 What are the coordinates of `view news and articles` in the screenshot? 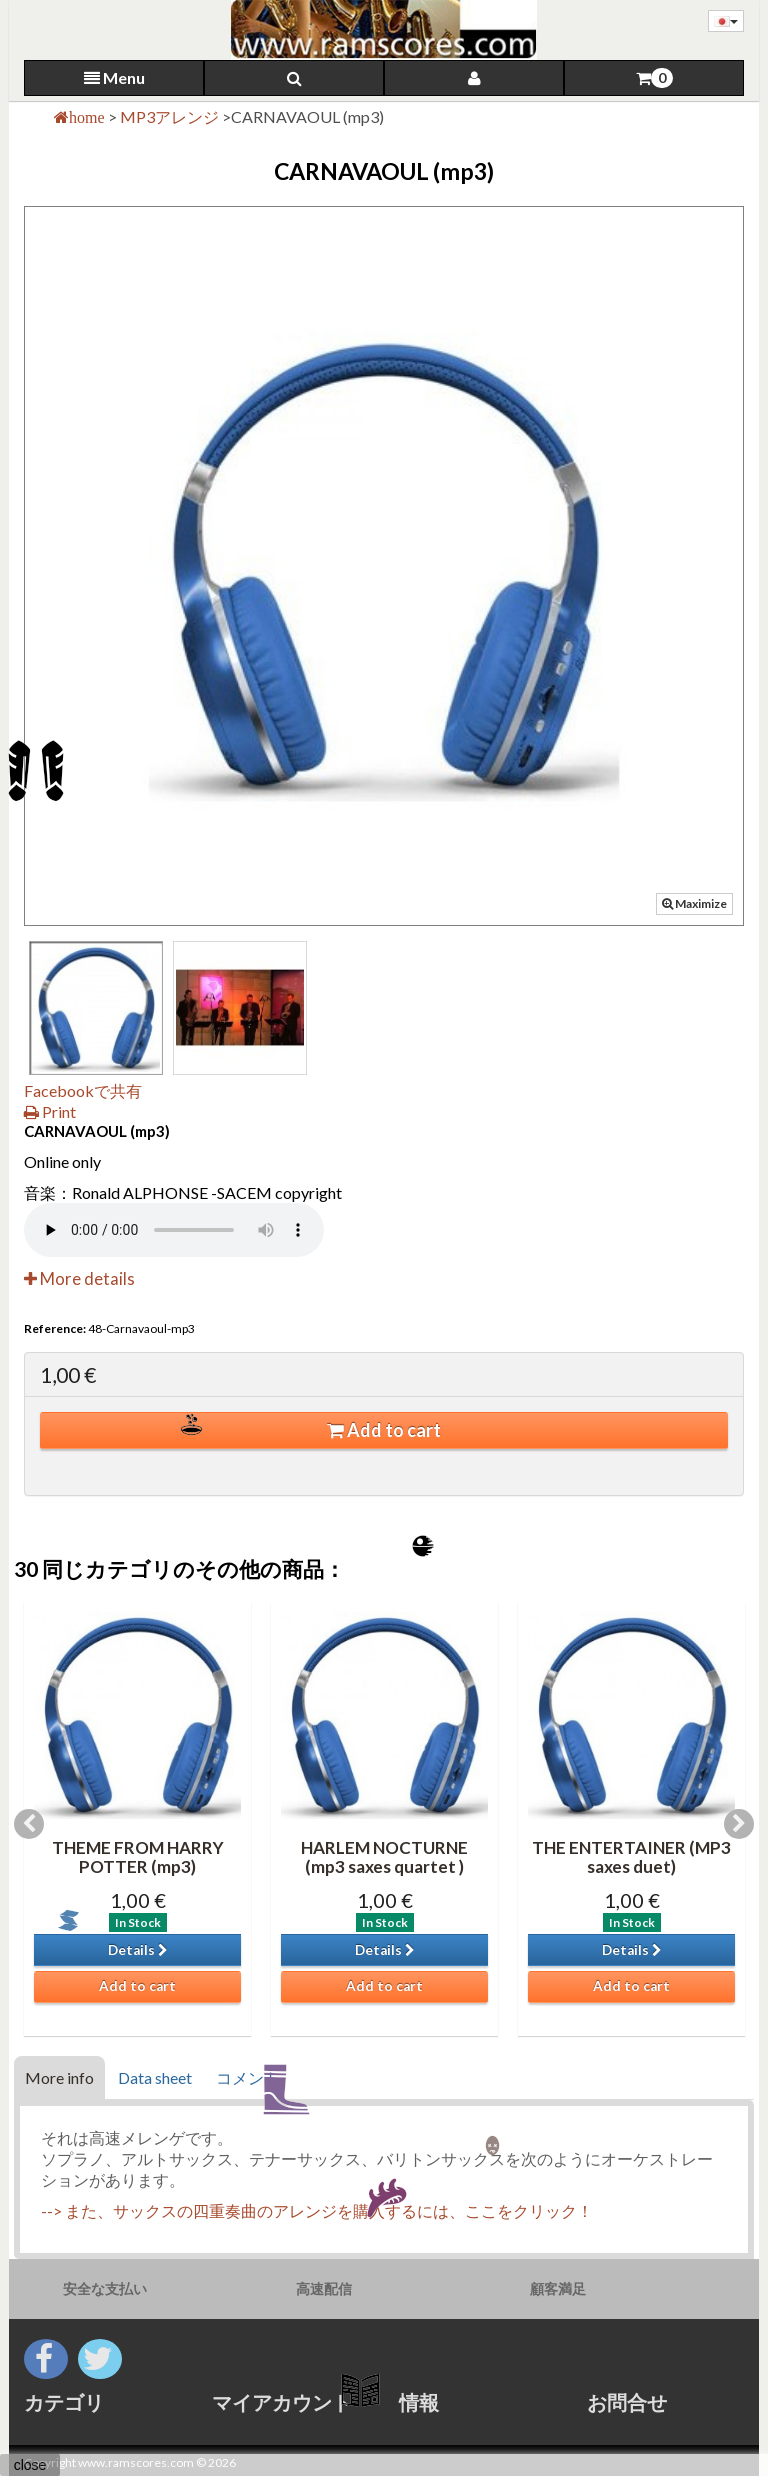 It's located at (360, 2390).